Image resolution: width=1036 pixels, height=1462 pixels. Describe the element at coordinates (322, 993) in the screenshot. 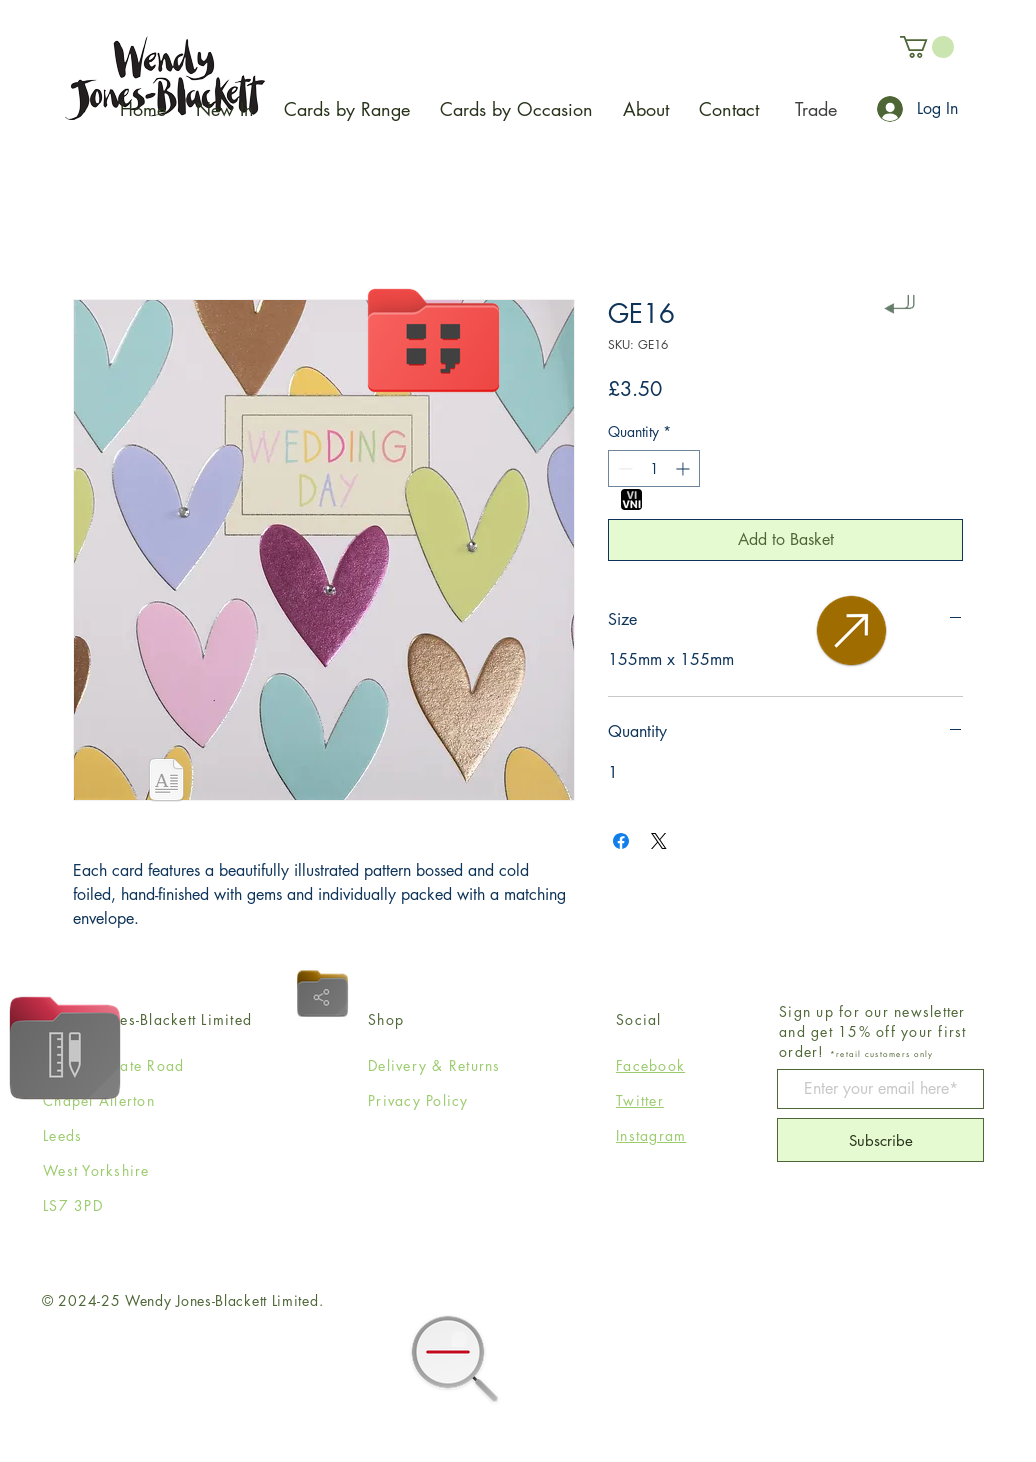

I see `access your public shared folder` at that location.